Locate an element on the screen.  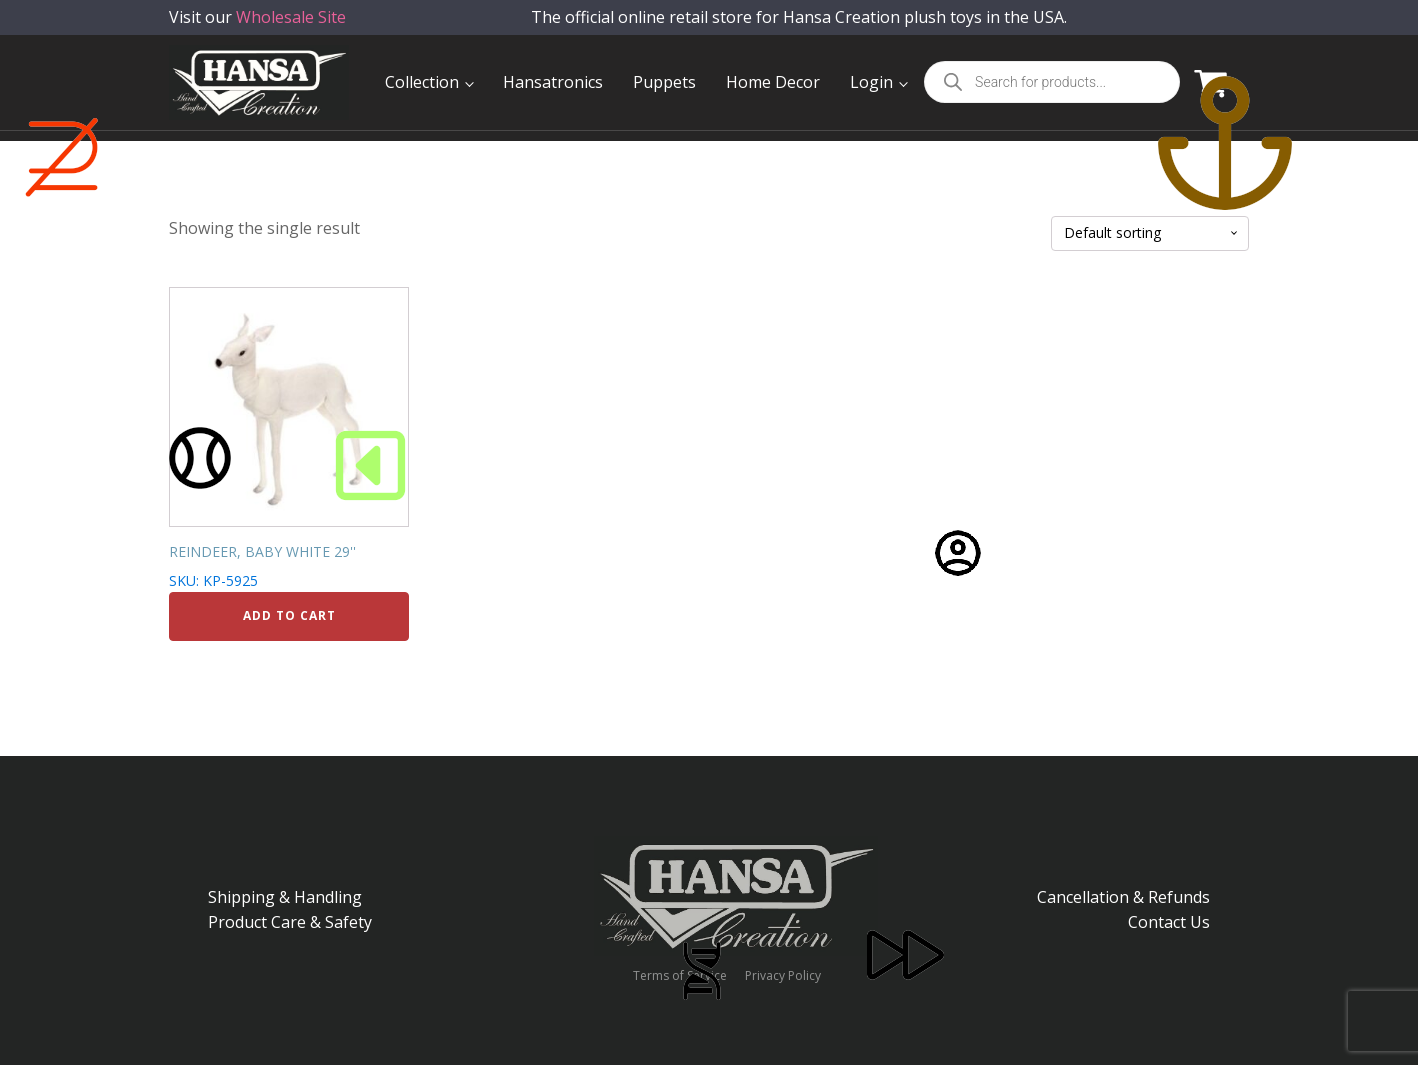
access your profile or account settings is located at coordinates (958, 553).